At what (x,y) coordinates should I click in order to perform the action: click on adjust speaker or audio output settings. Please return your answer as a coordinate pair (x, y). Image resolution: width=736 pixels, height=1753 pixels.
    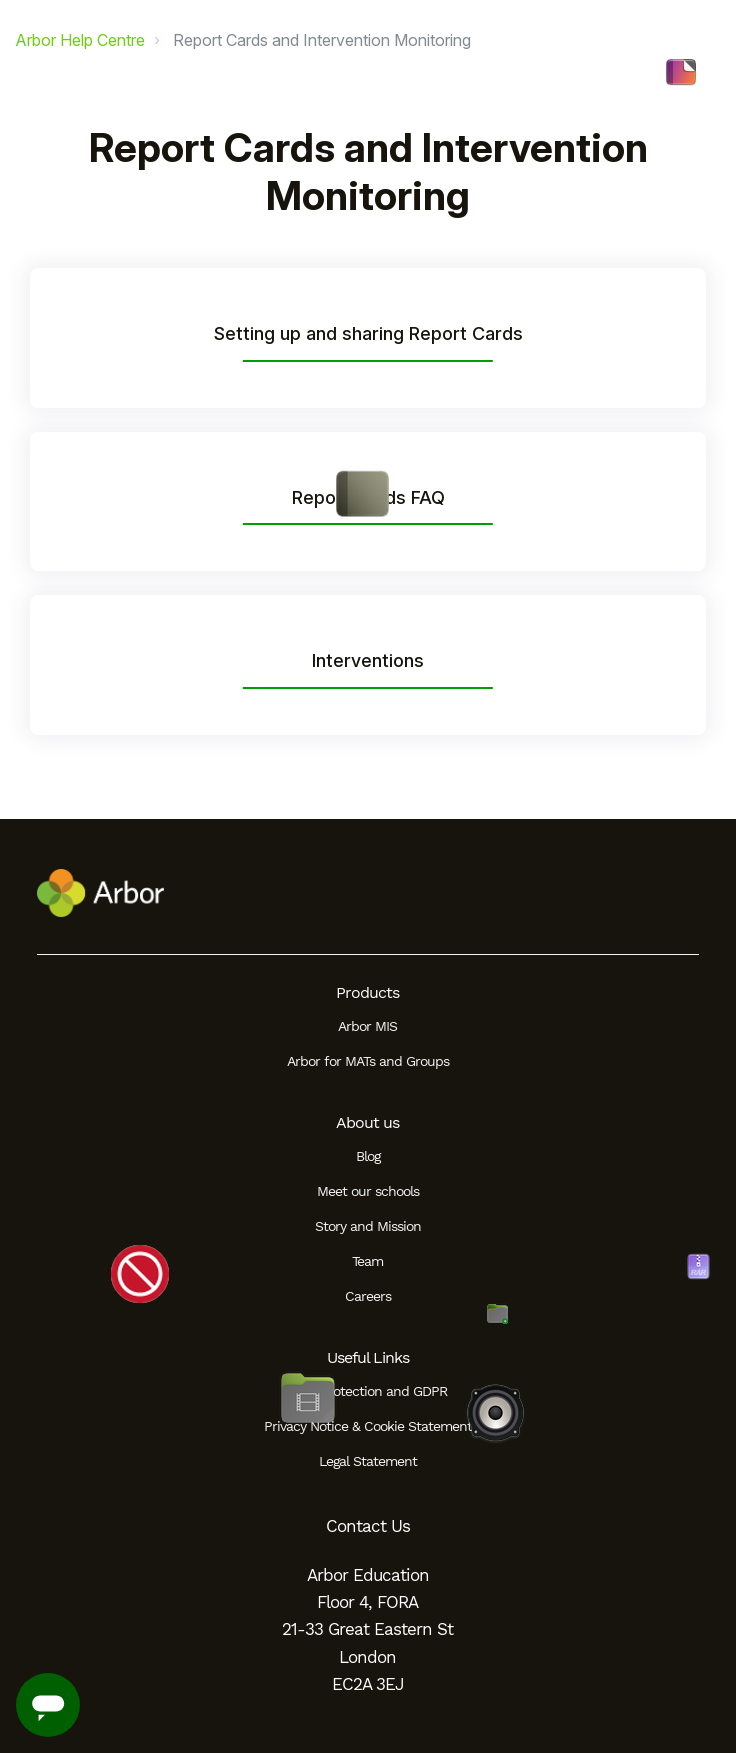
    Looking at the image, I should click on (495, 1412).